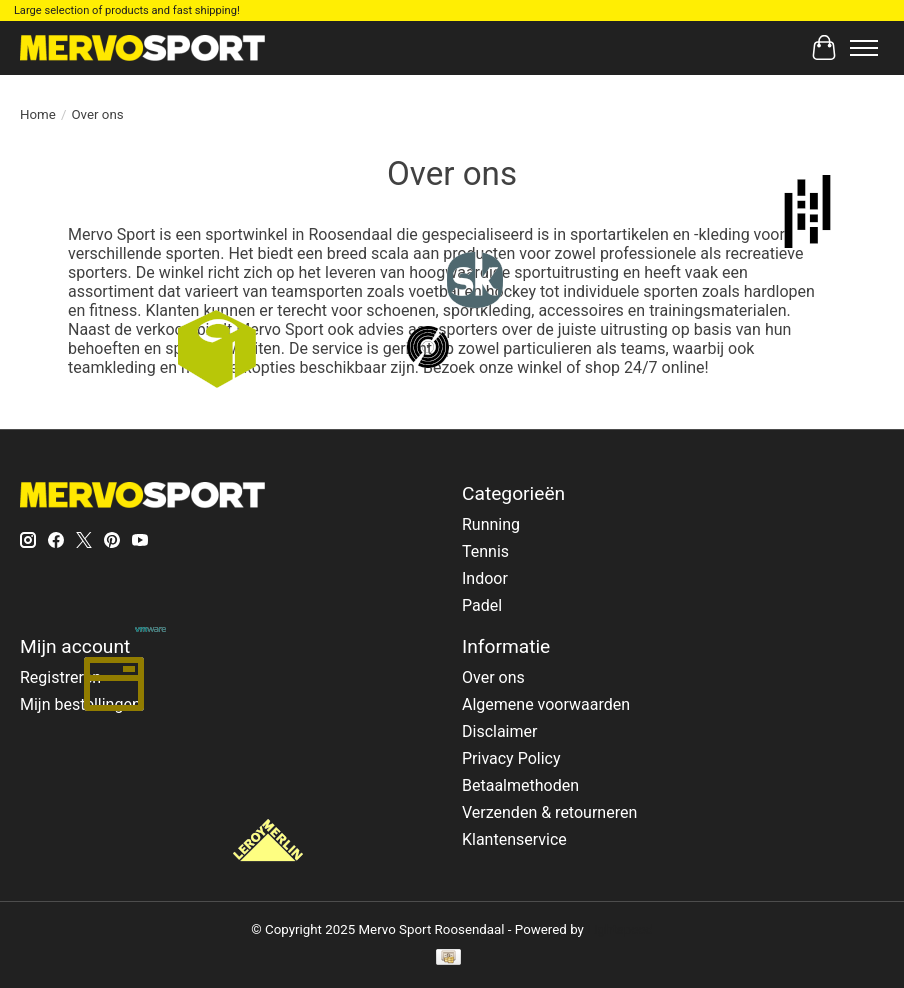 The height and width of the screenshot is (988, 904). Describe the element at coordinates (114, 684) in the screenshot. I see `open a new browser window` at that location.